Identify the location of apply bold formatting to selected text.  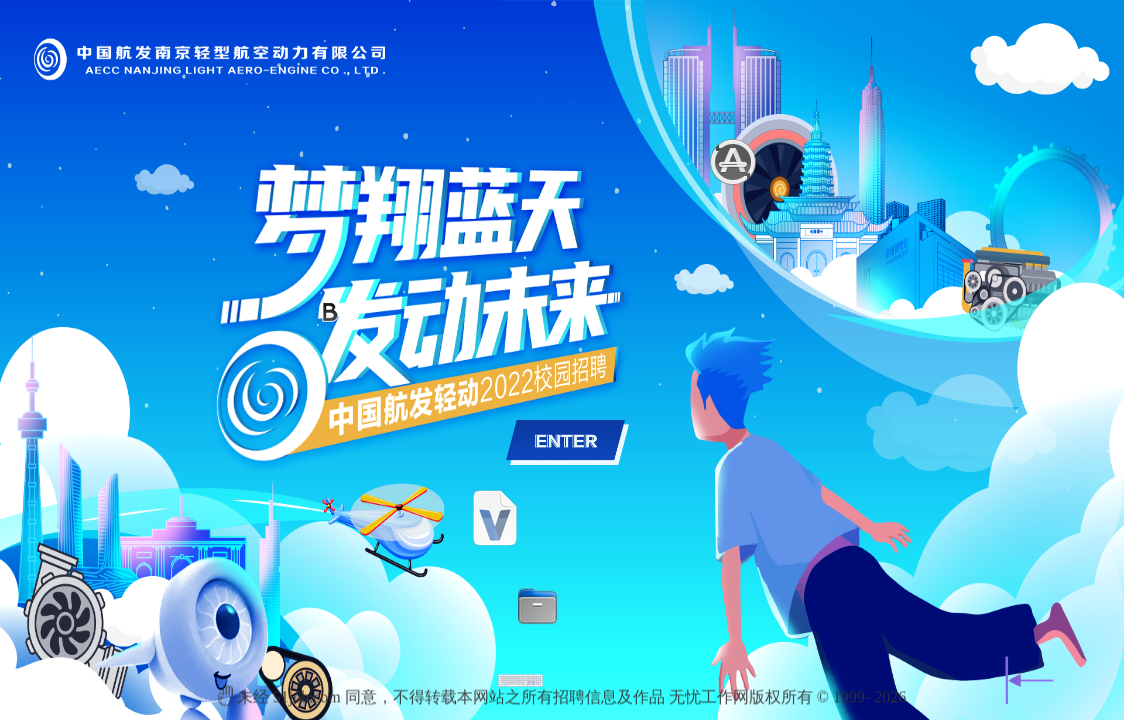
(330, 312).